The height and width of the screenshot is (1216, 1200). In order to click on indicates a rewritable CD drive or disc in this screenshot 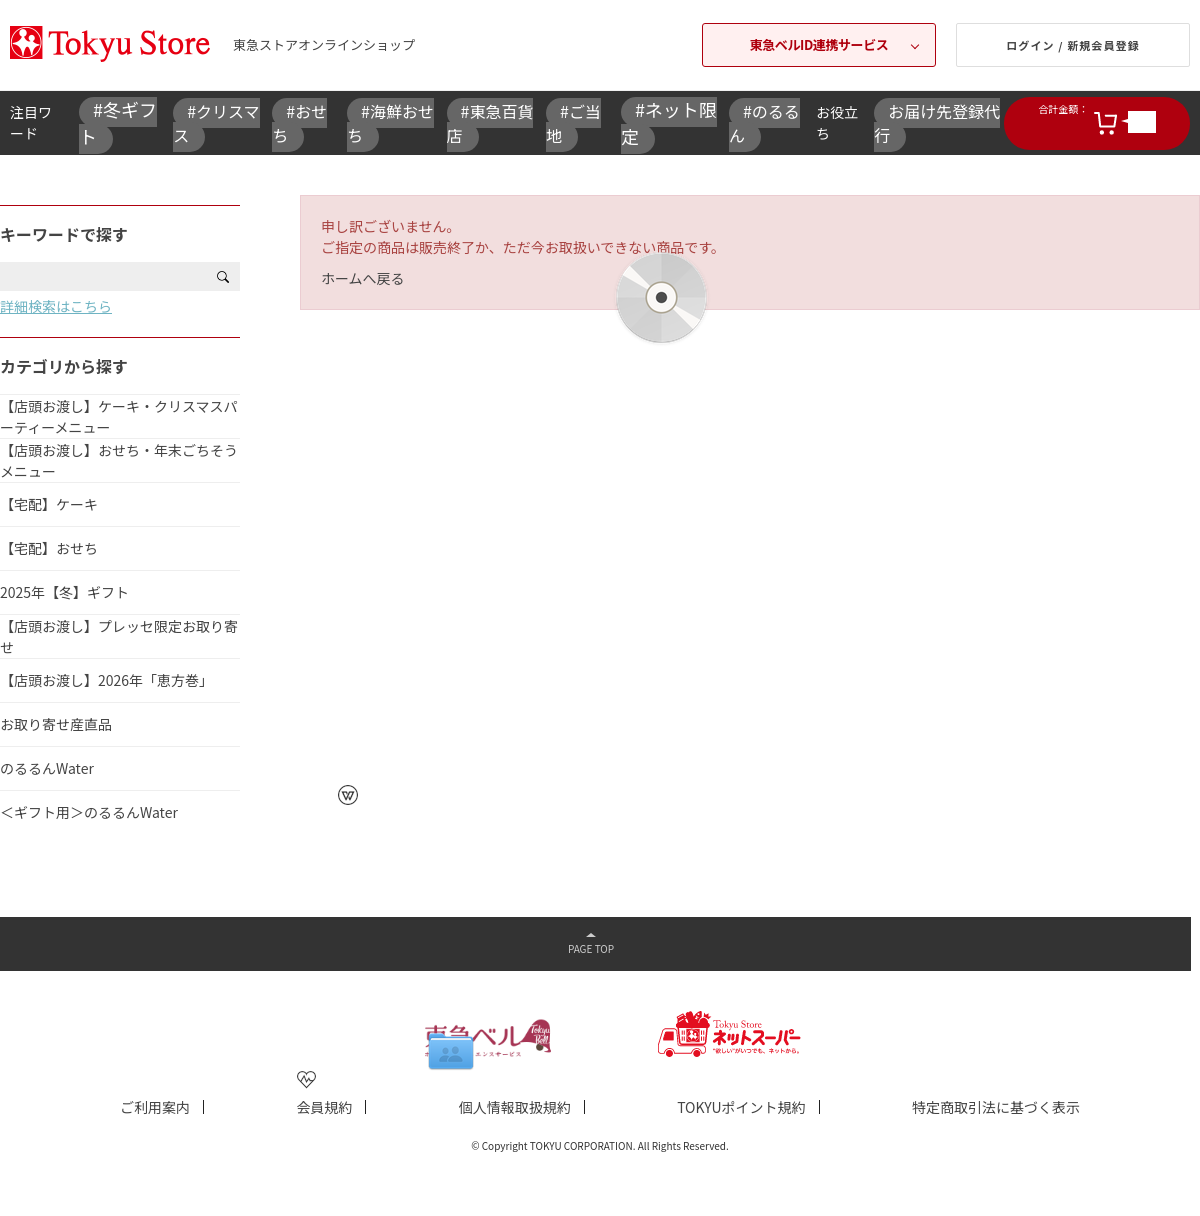, I will do `click(661, 297)`.